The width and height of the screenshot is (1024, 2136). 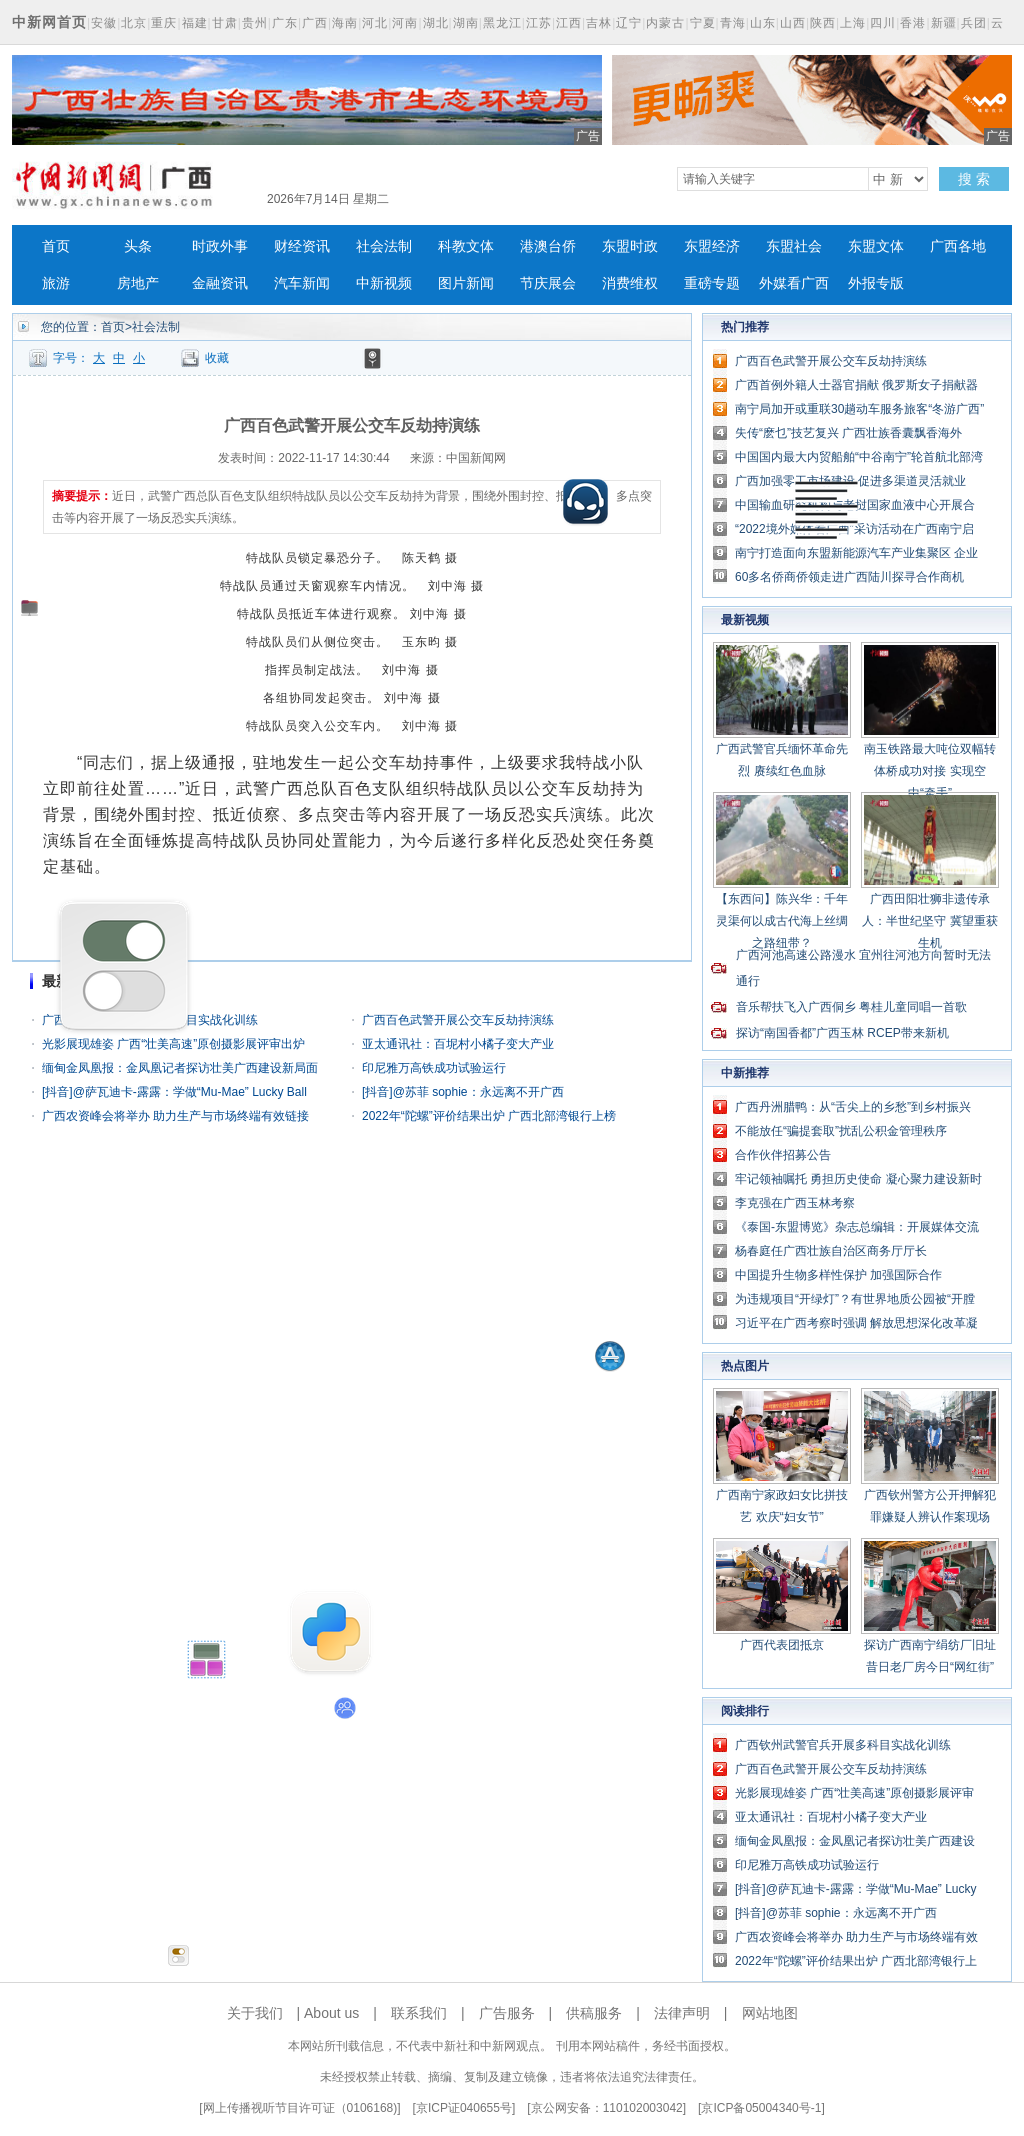 What do you see at coordinates (206, 1659) in the screenshot?
I see `select all items in the current view` at bounding box center [206, 1659].